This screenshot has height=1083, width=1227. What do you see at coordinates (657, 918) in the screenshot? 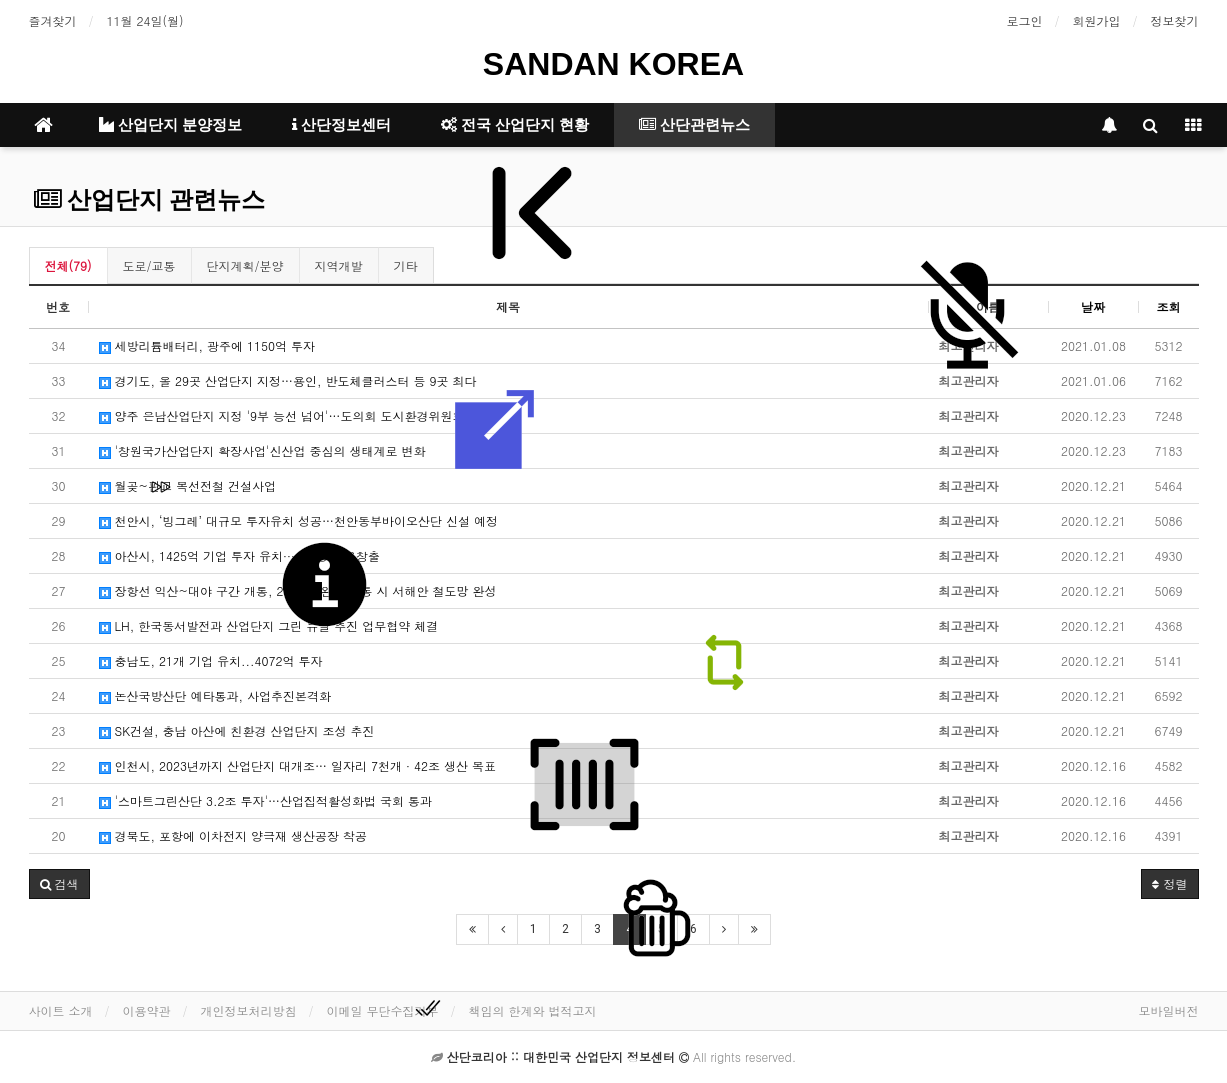
I see `browse nearby bars or breweries` at bounding box center [657, 918].